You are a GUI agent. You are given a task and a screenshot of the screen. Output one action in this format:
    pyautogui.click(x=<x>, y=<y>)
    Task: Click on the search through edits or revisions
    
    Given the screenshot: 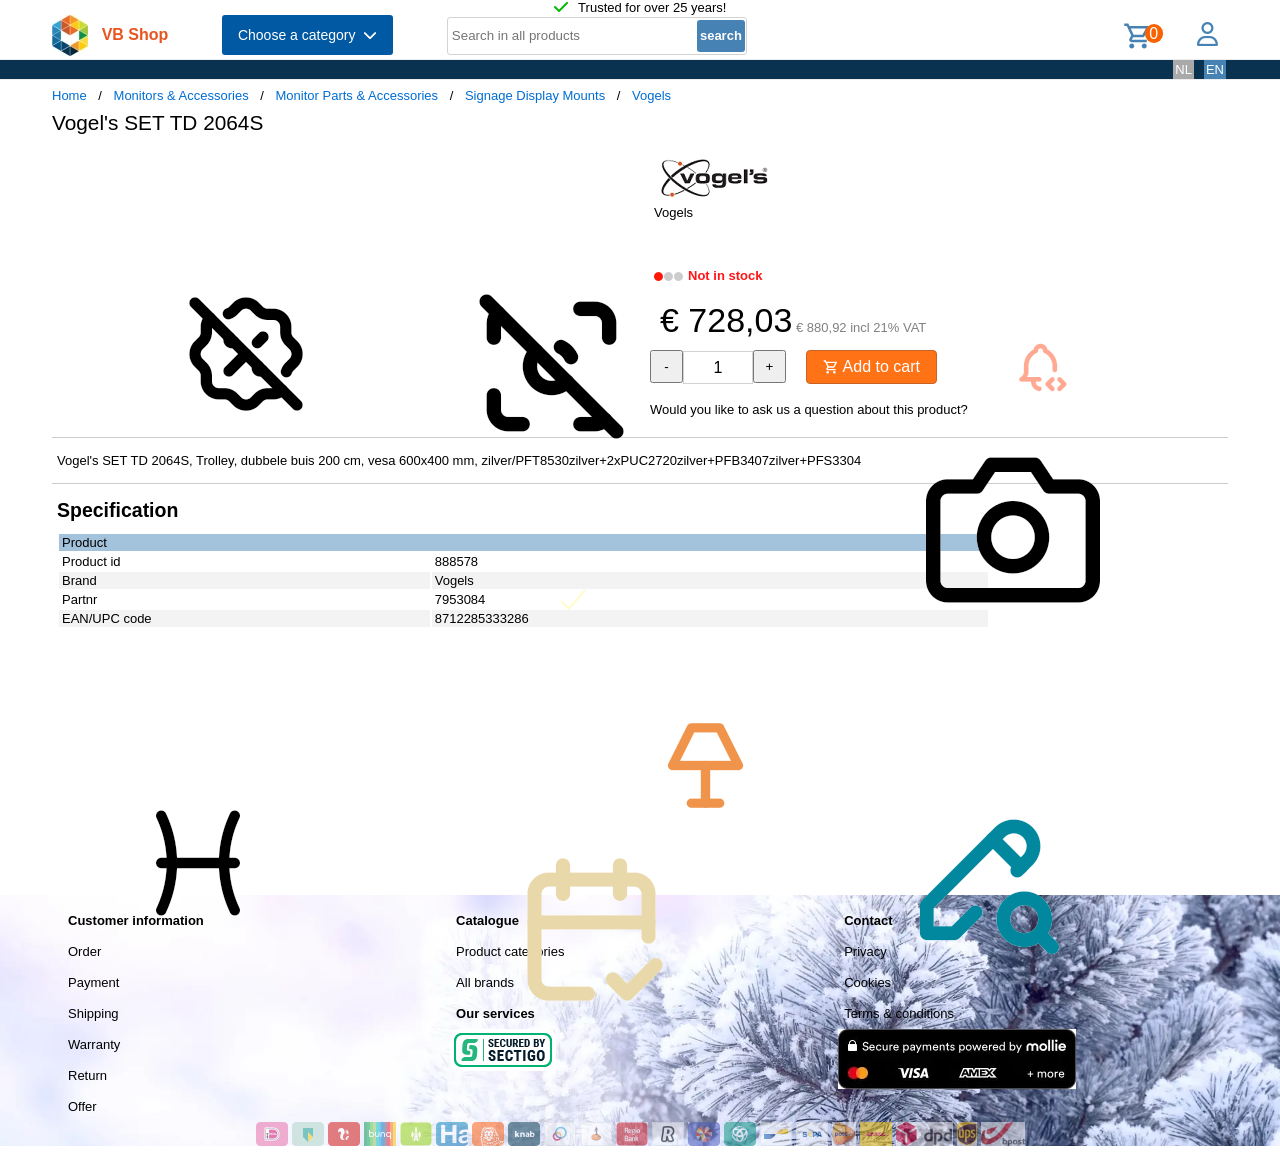 What is the action you would take?
    pyautogui.click(x=982, y=877)
    